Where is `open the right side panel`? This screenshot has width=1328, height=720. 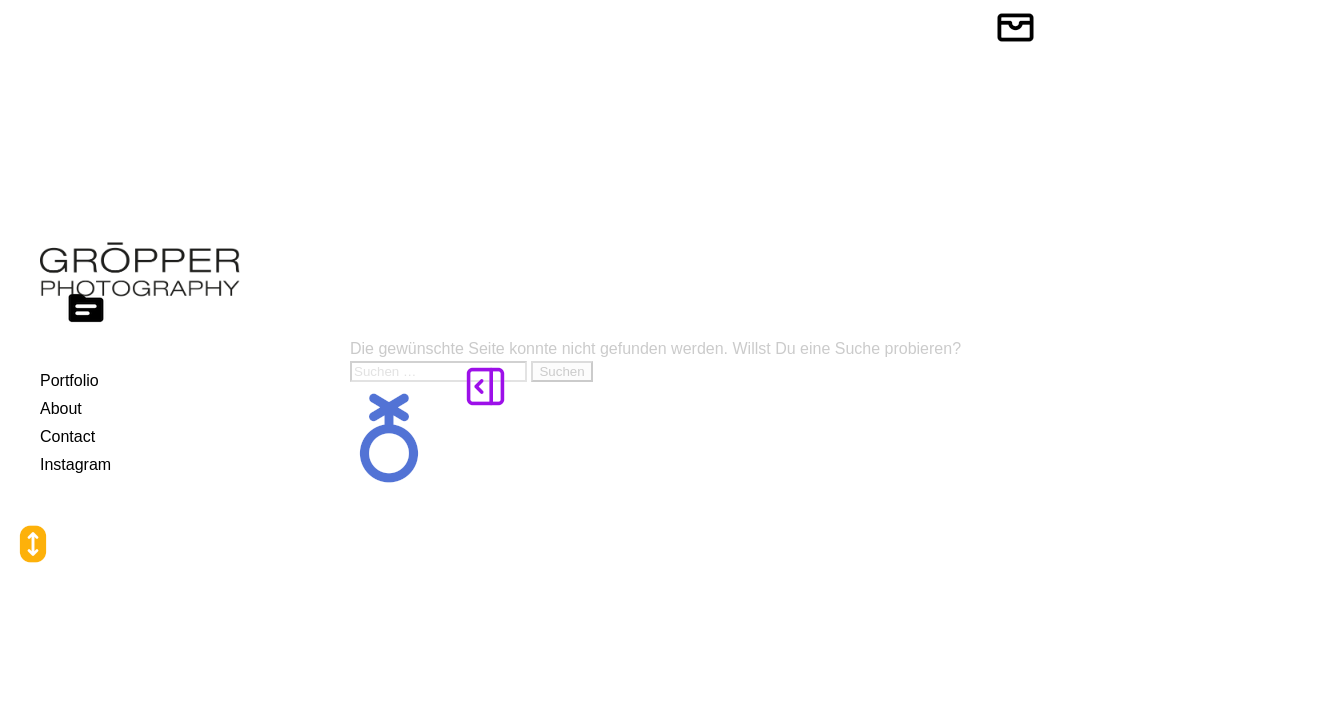
open the right side panel is located at coordinates (485, 386).